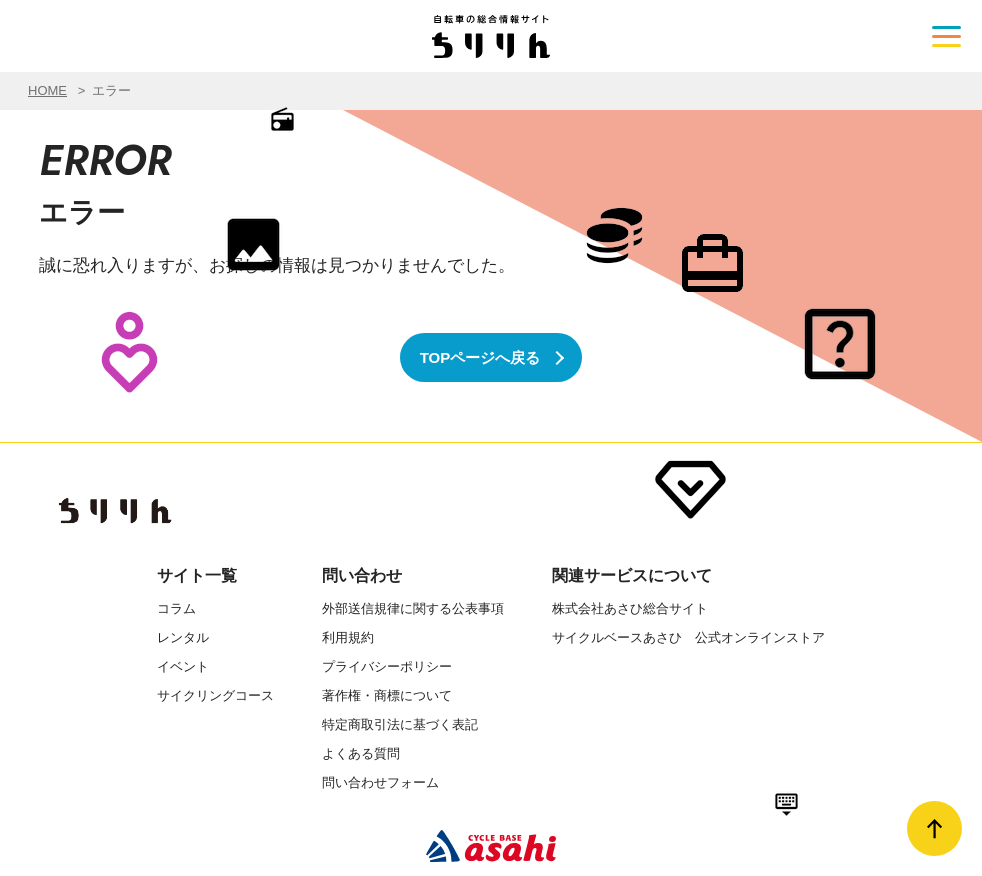  I want to click on access help center or support resources, so click(840, 344).